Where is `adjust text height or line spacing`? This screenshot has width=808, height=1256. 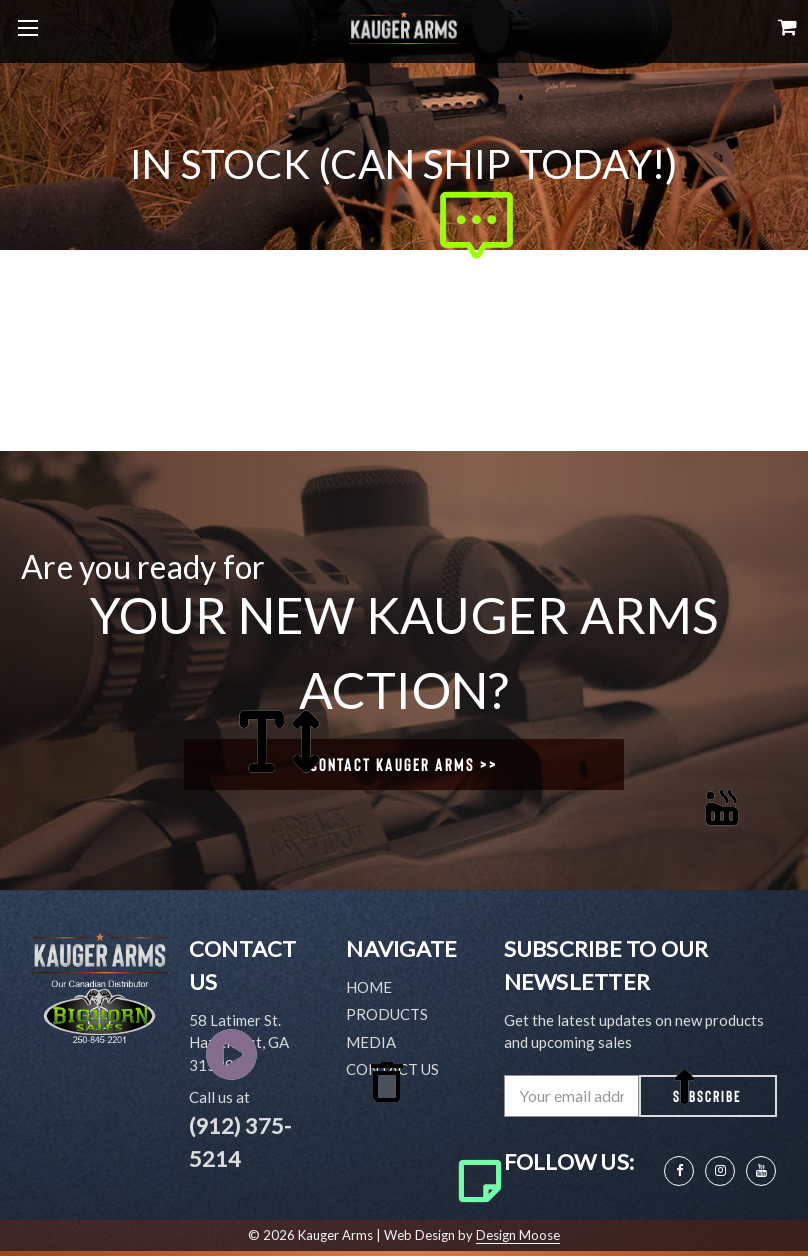 adjust text height or line spacing is located at coordinates (279, 741).